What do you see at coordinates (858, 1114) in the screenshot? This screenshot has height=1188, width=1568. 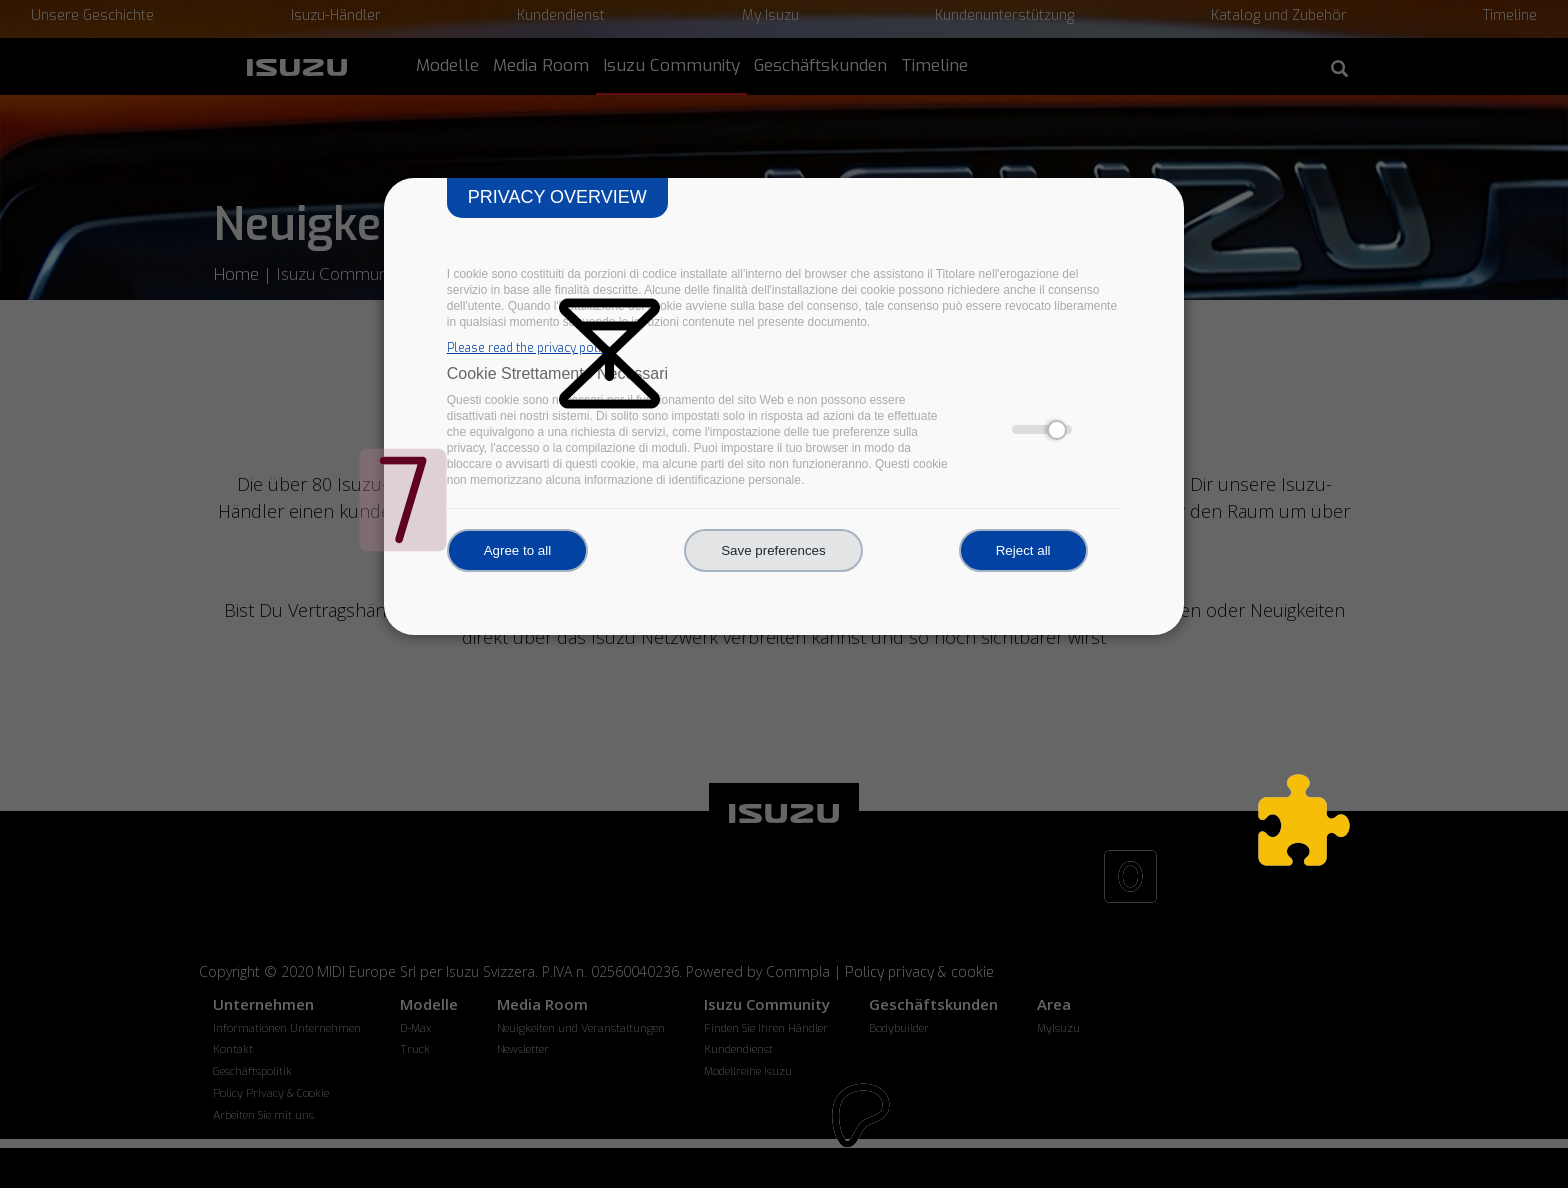 I see `visit creator's patreon page` at bounding box center [858, 1114].